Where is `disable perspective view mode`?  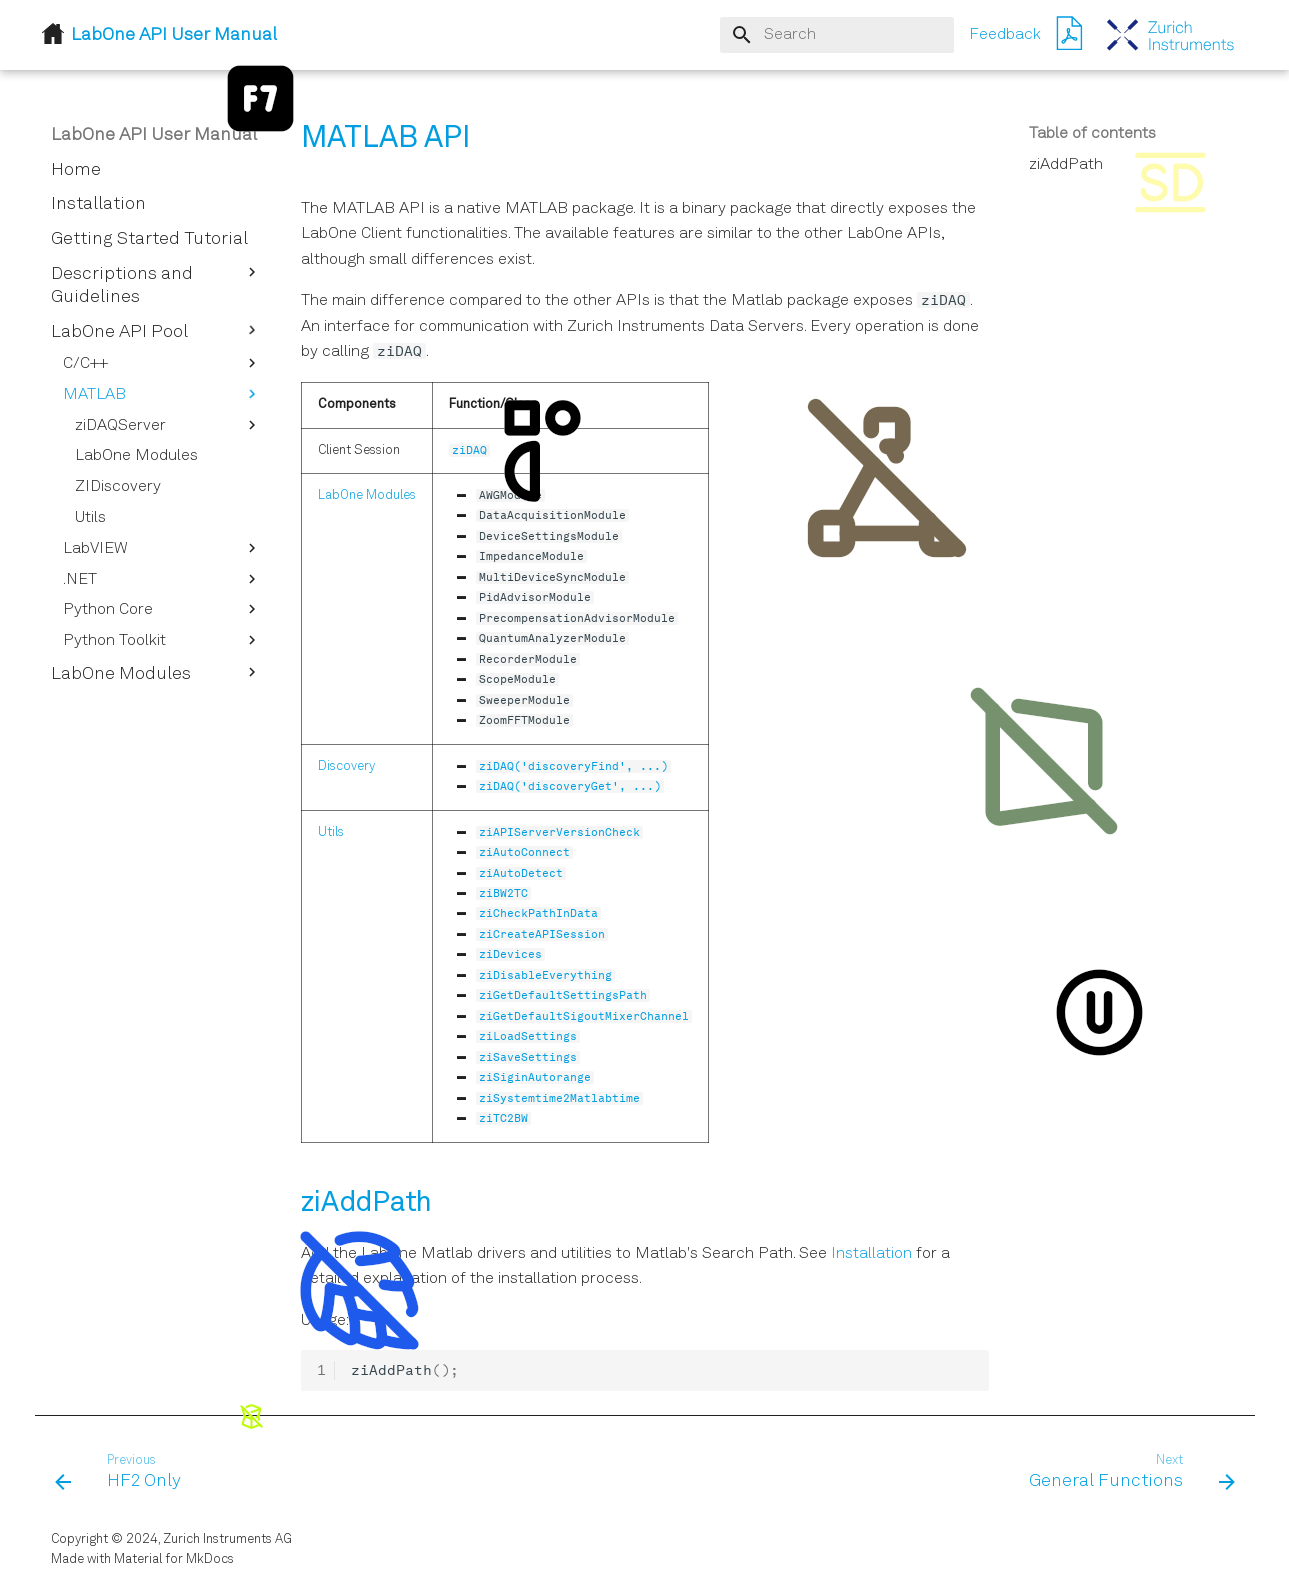 disable perspective view mode is located at coordinates (1044, 761).